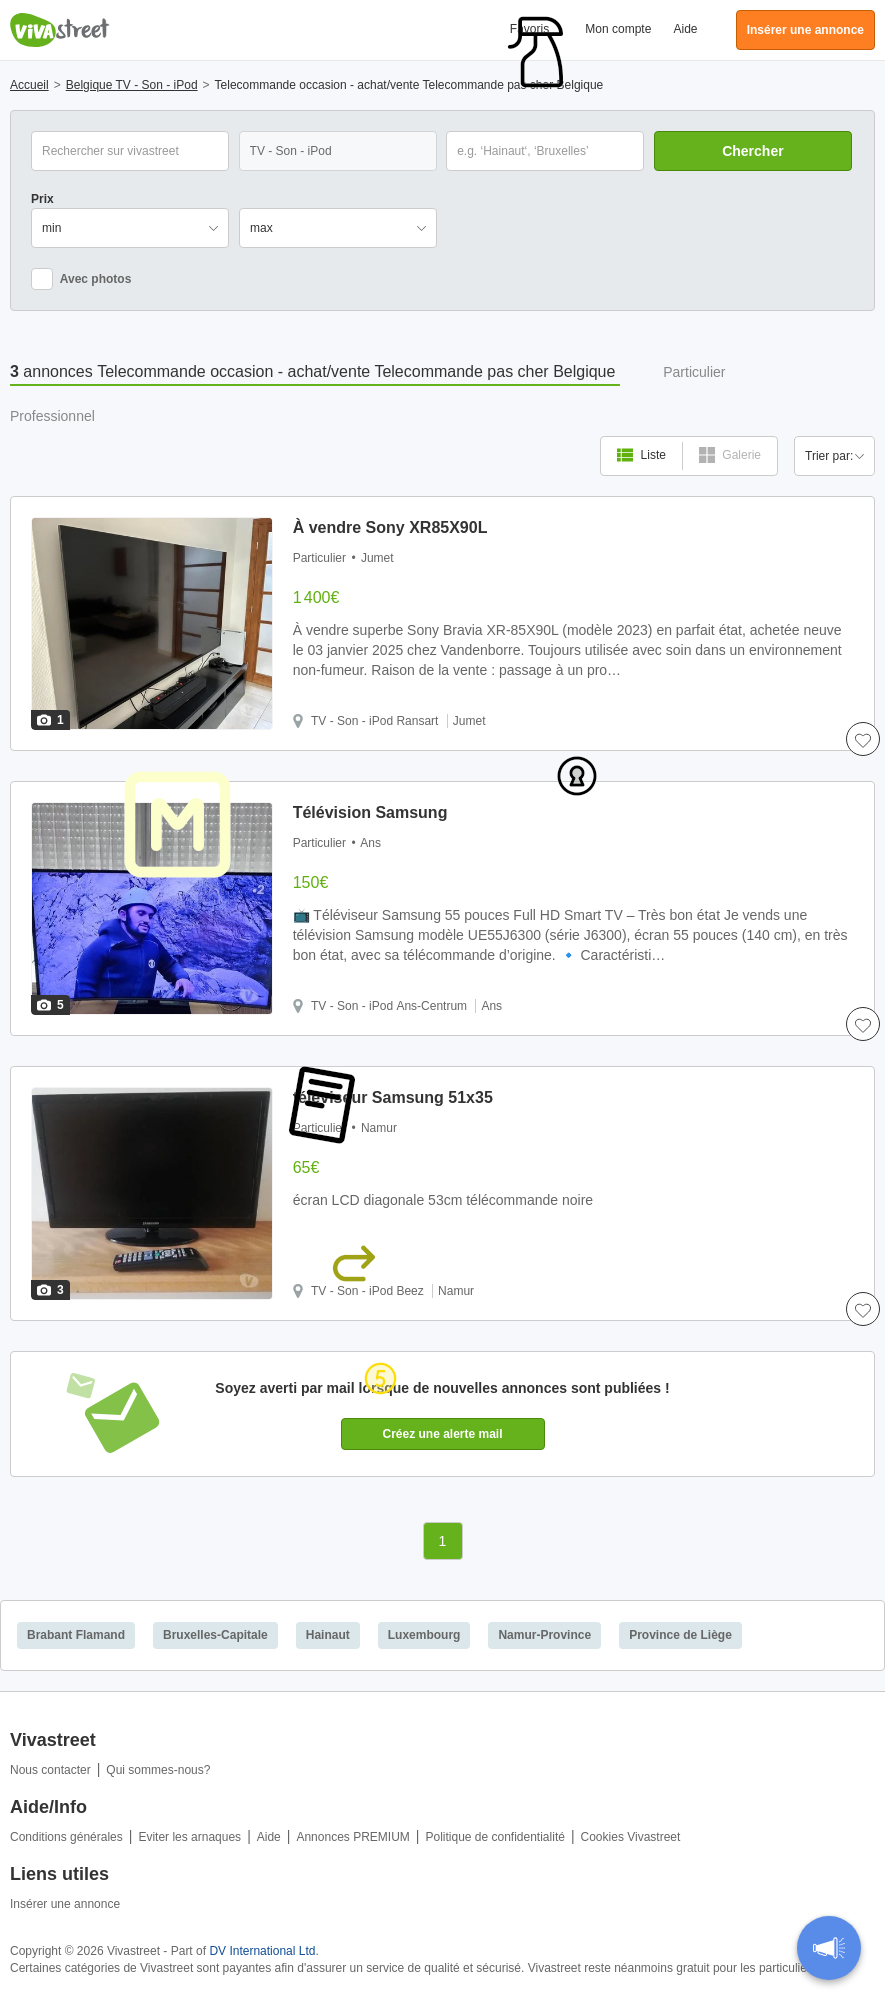 This screenshot has height=2004, width=885. What do you see at coordinates (380, 1378) in the screenshot?
I see `indicates step five in a multi-step process` at bounding box center [380, 1378].